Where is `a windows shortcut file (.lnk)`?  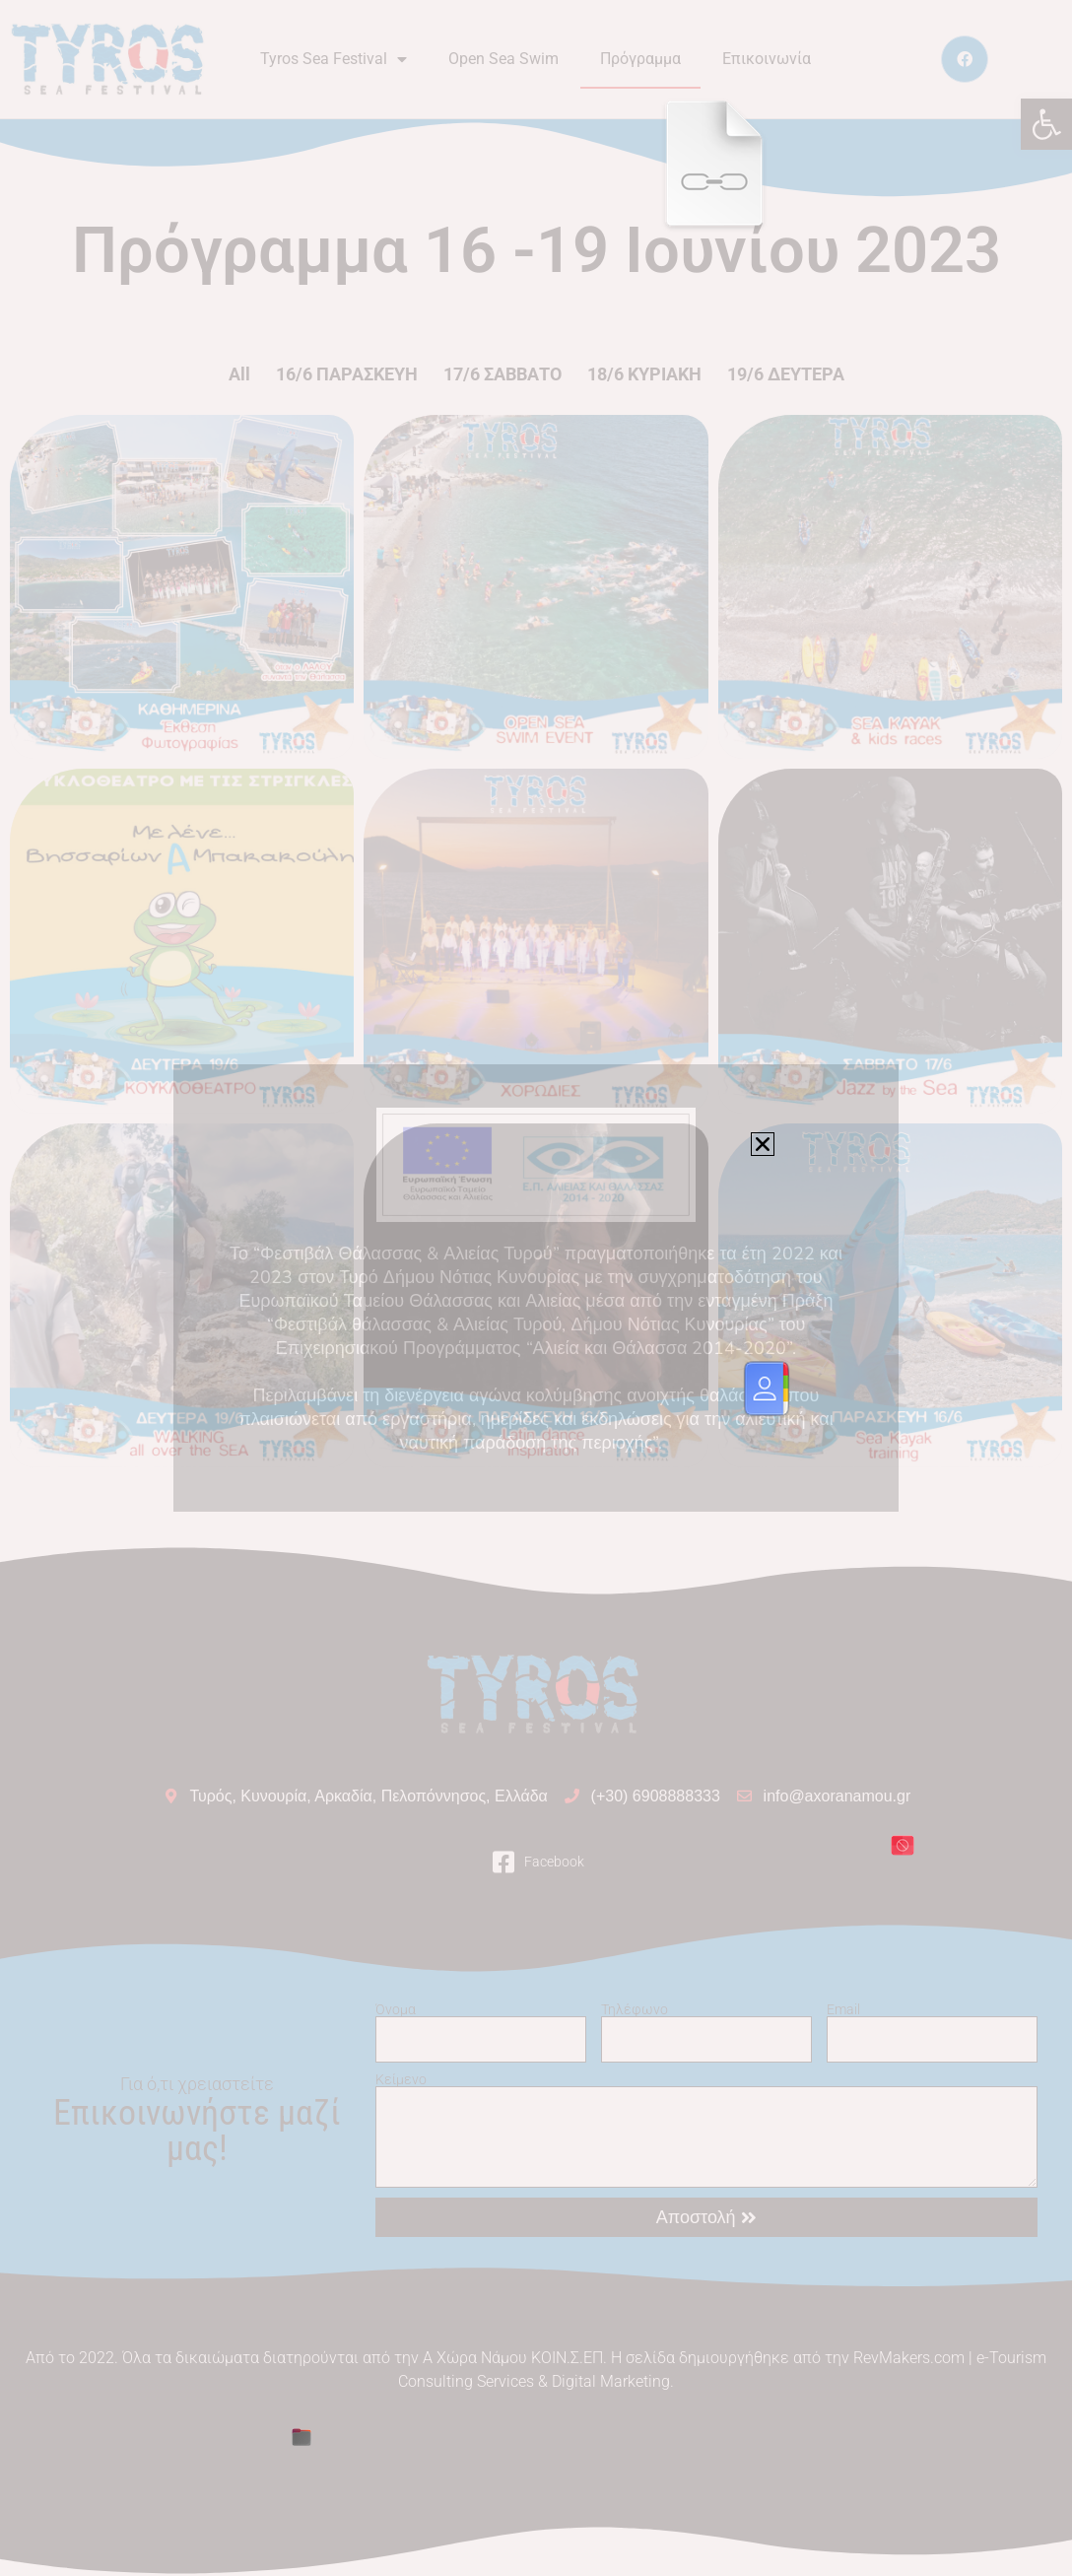 a windows shortcut file (.lnk) is located at coordinates (714, 166).